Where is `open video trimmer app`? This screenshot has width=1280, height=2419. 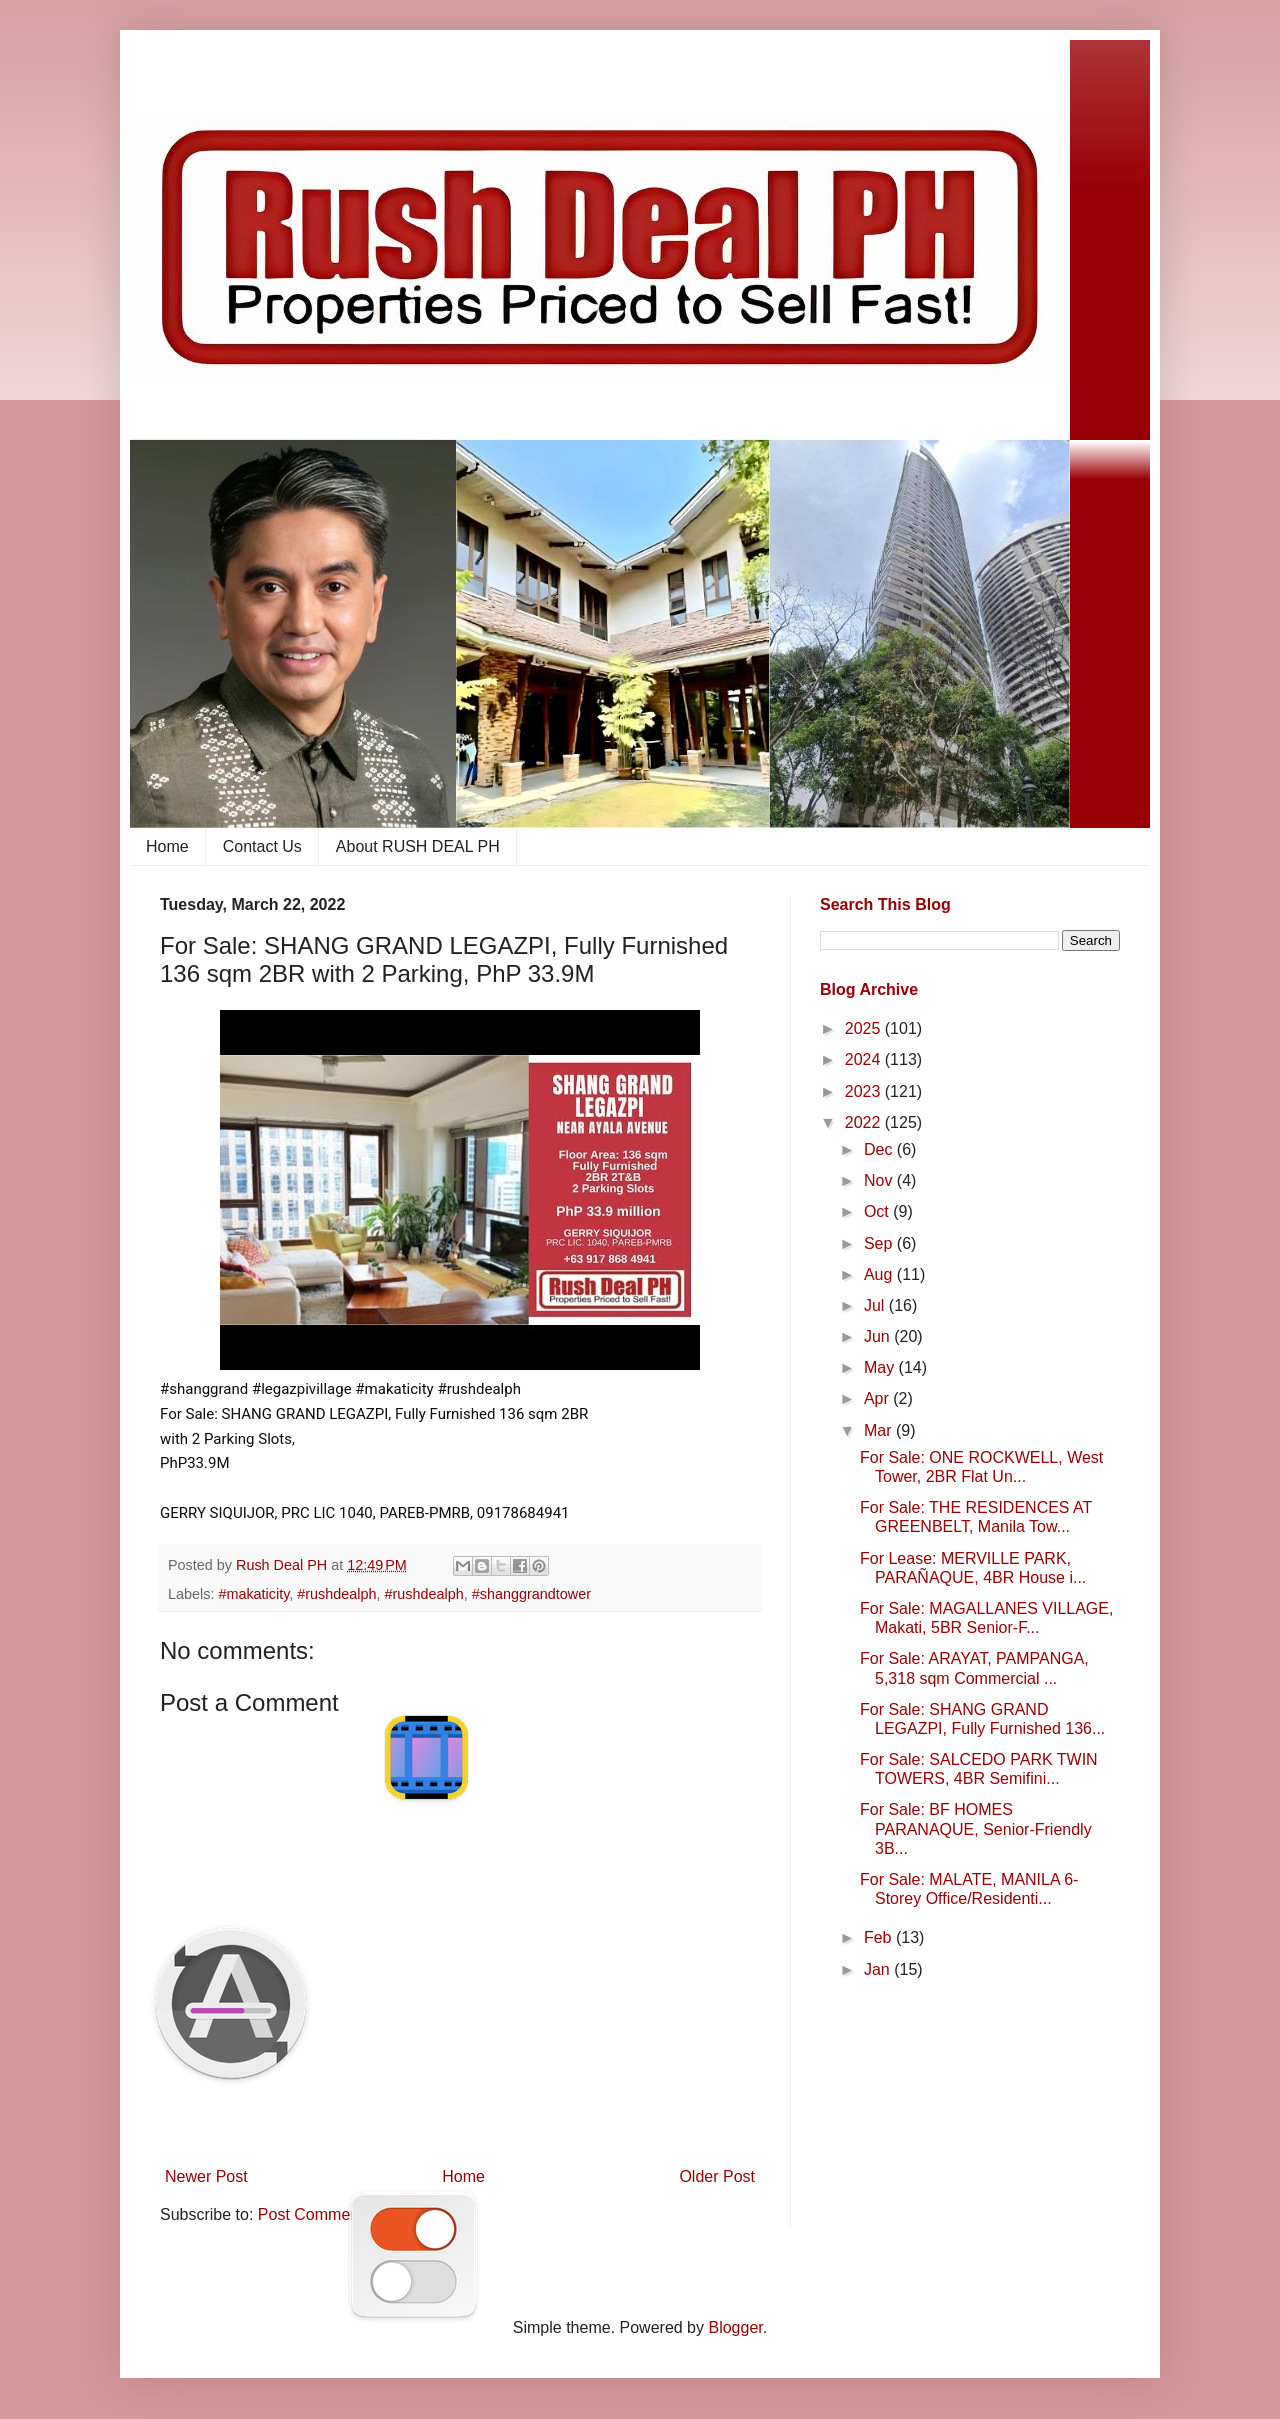
open video trimmer app is located at coordinates (426, 1757).